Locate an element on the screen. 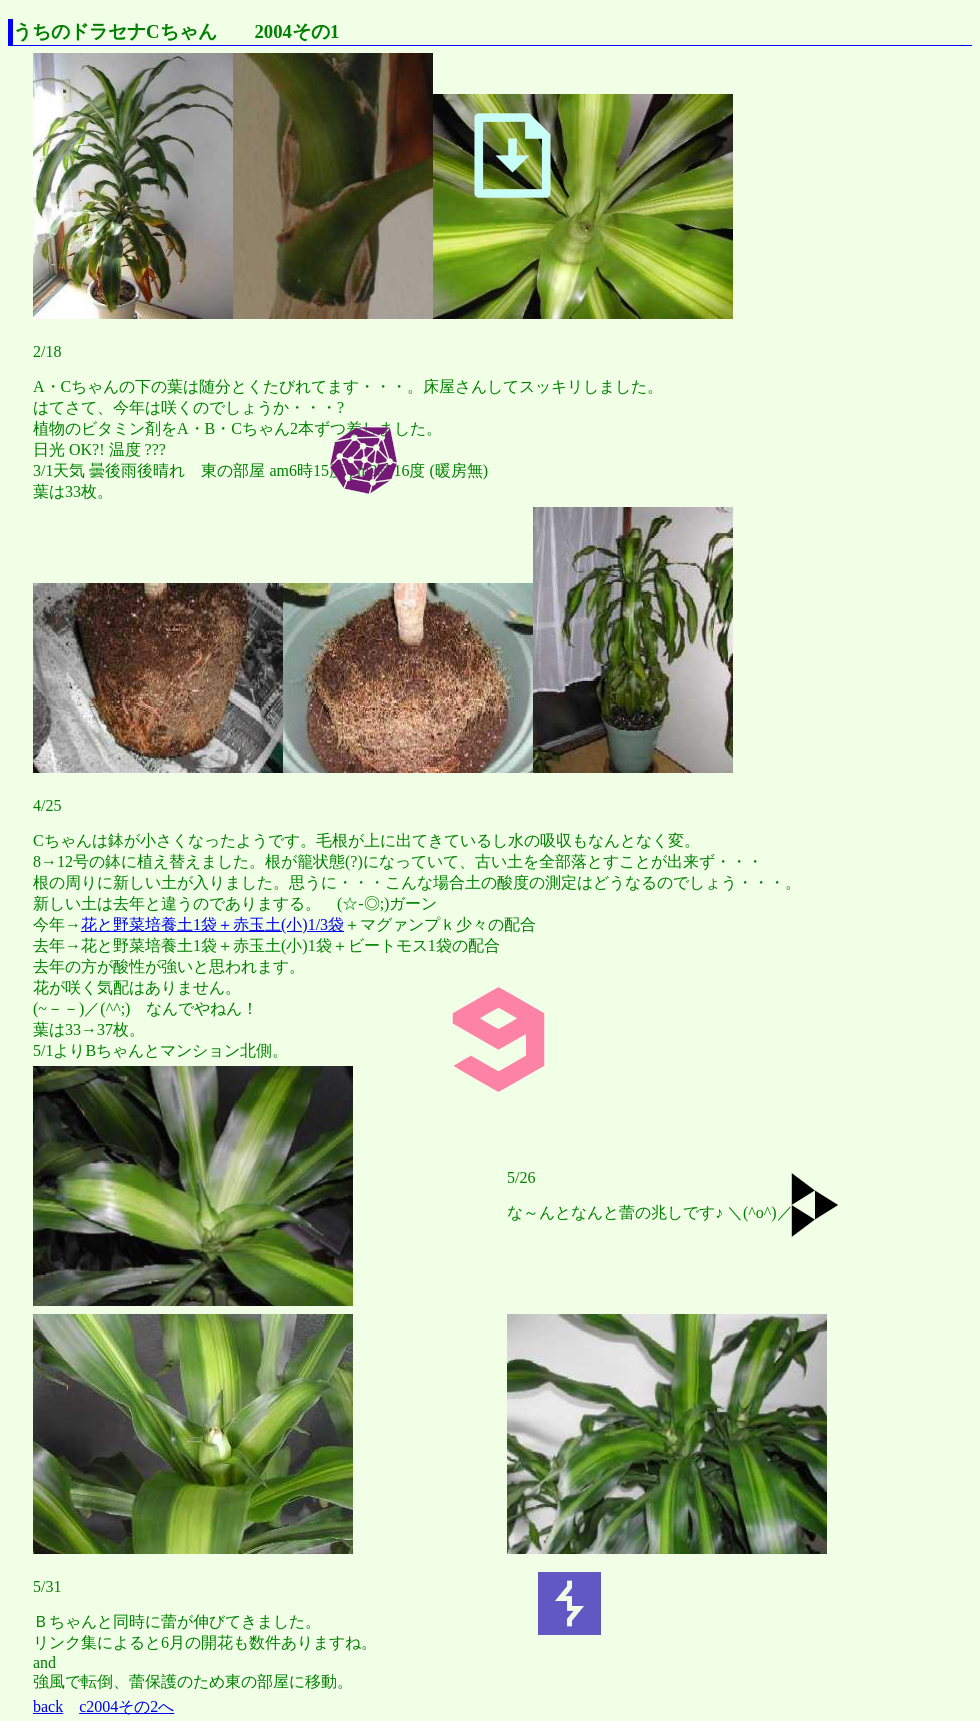  link to PyG (PyTorch Geometric) library or documentation is located at coordinates (363, 460).